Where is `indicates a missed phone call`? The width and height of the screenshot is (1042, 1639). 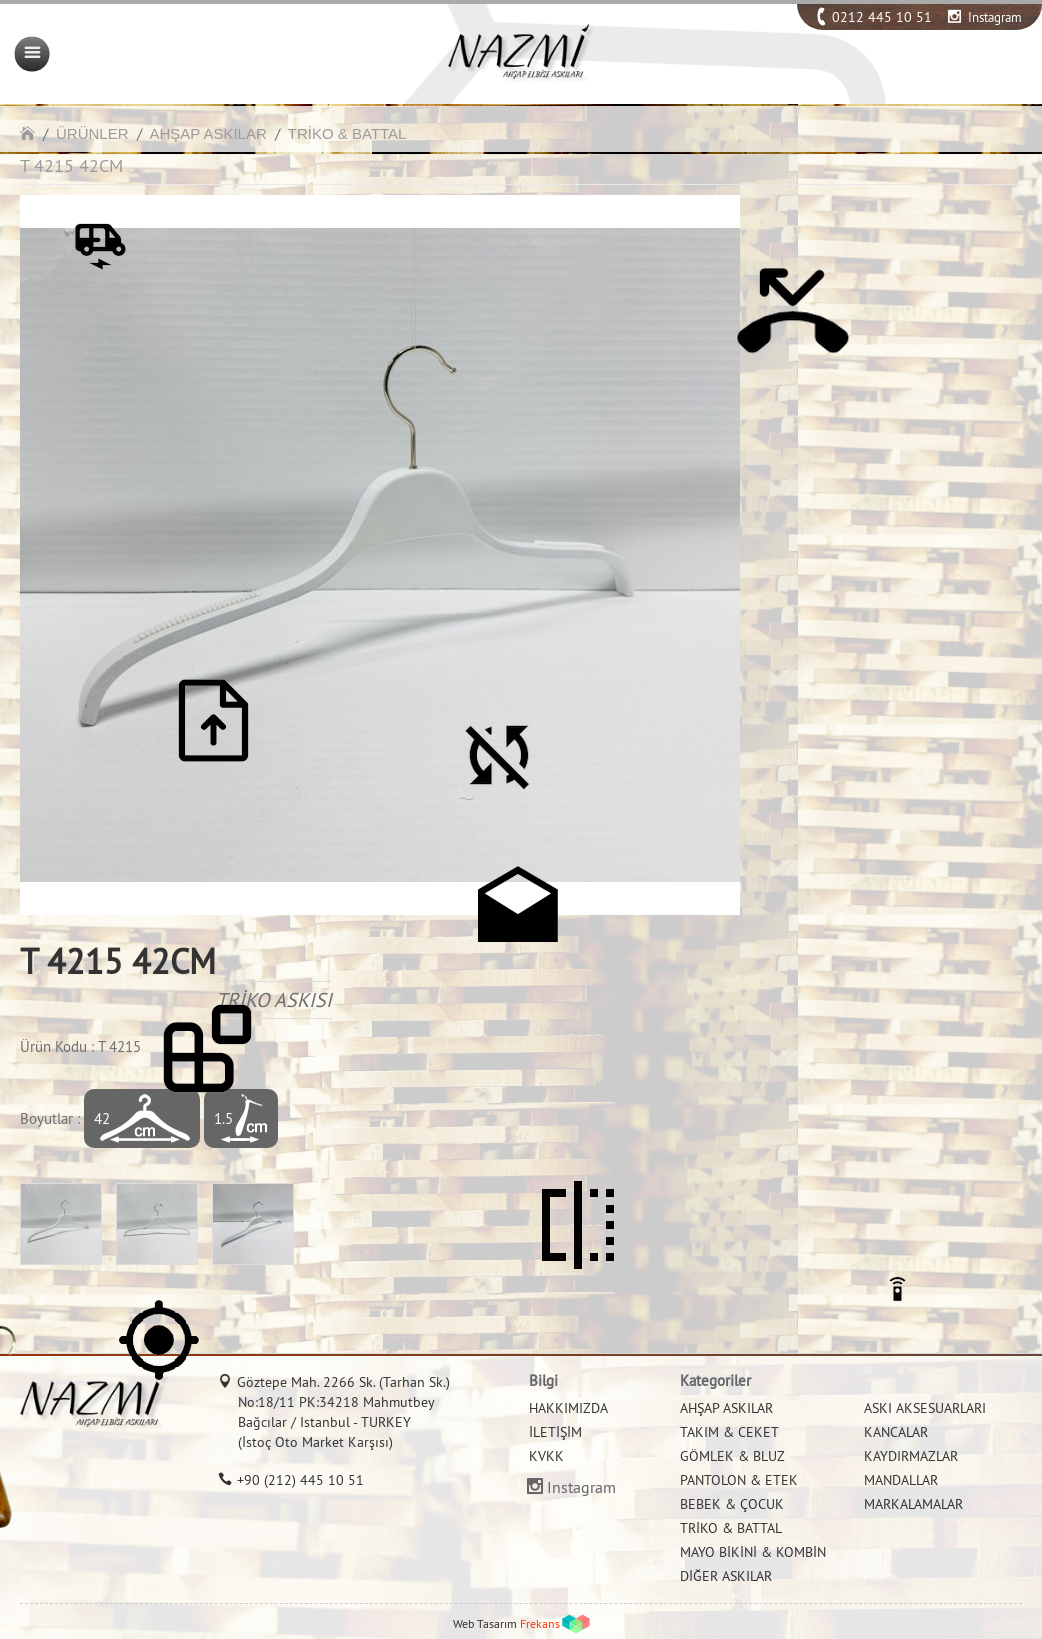
indicates a missed phone call is located at coordinates (793, 311).